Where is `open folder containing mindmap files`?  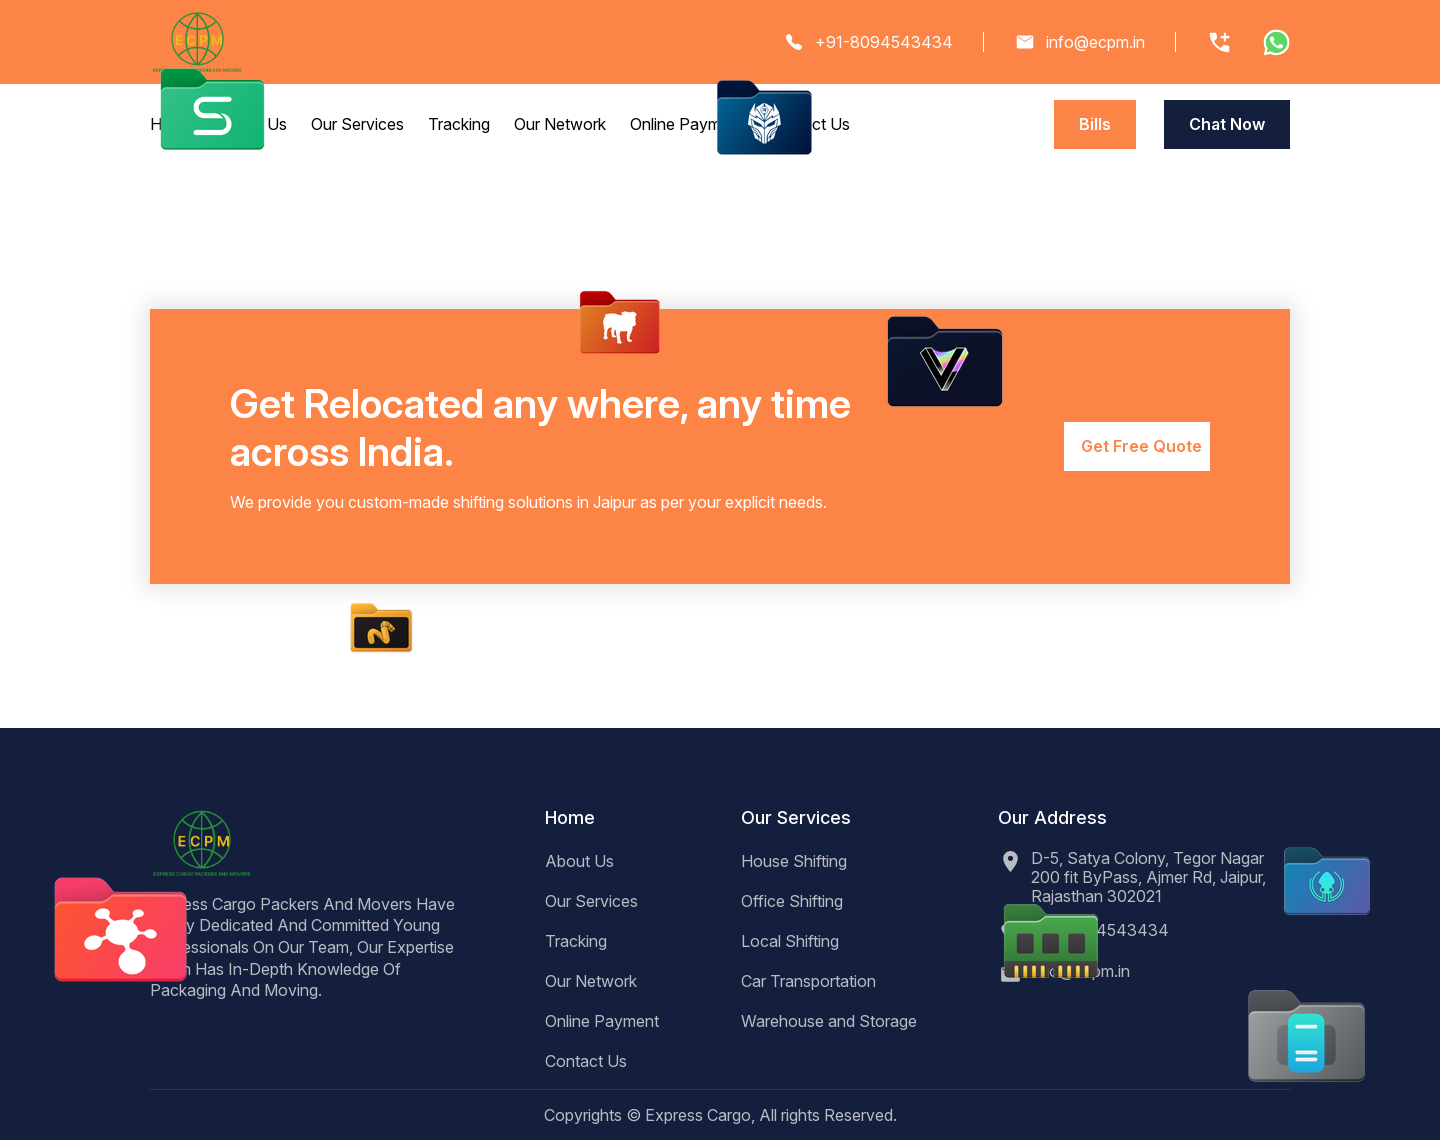 open folder containing mindmap files is located at coordinates (120, 933).